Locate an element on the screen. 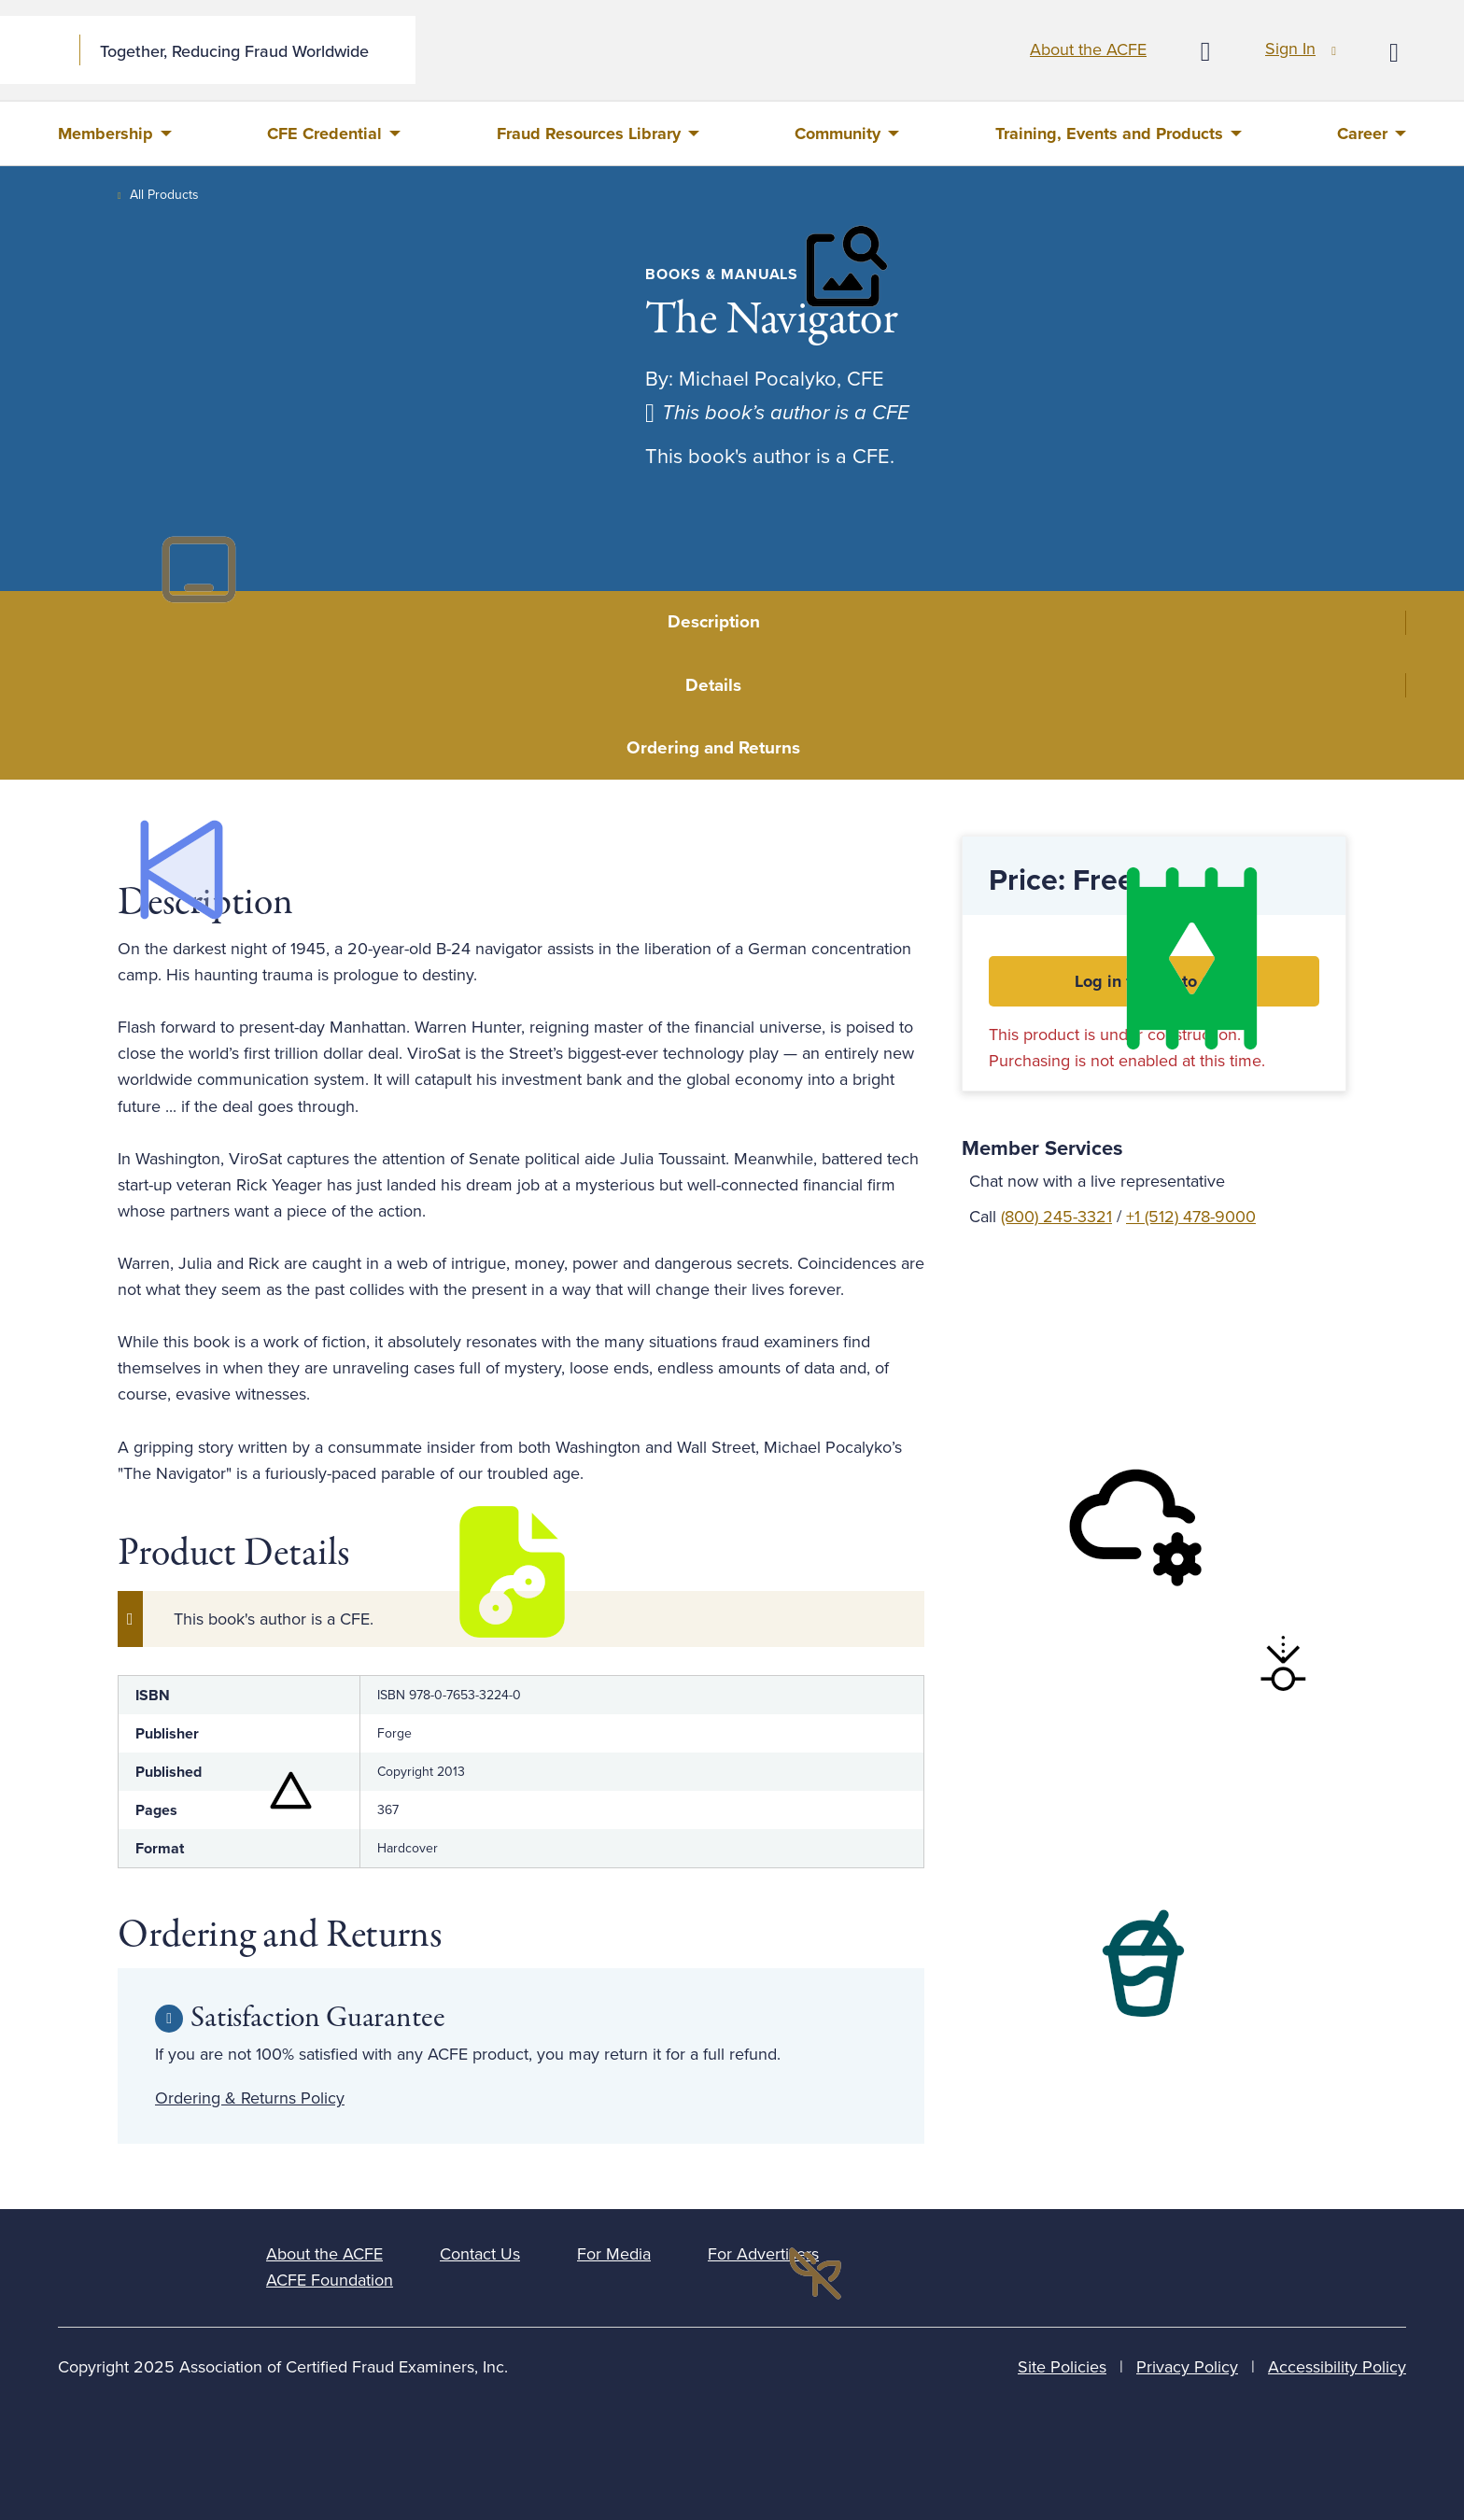  fetch changes from remote repository is located at coordinates (1281, 1663).